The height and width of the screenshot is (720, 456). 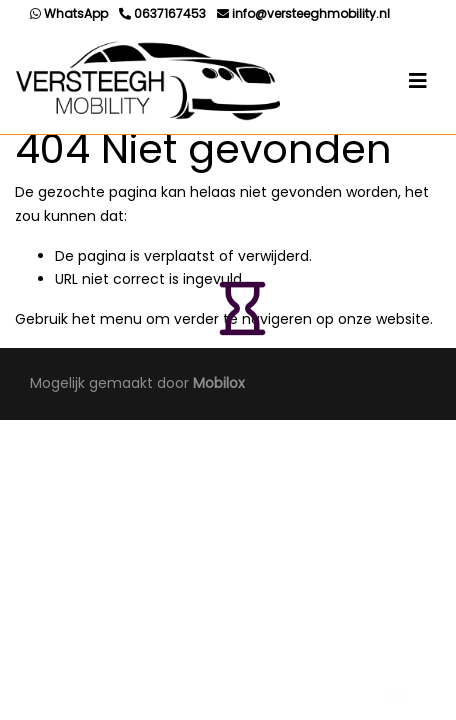 What do you see at coordinates (396, 697) in the screenshot?
I see `report an issue or problem` at bounding box center [396, 697].